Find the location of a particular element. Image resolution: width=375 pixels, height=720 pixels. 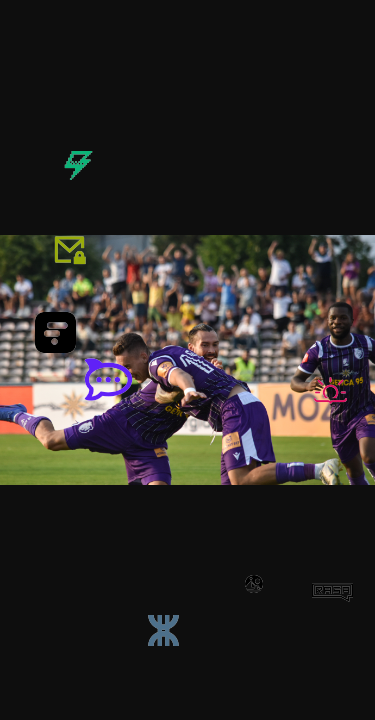

open the Folo app is located at coordinates (55, 332).